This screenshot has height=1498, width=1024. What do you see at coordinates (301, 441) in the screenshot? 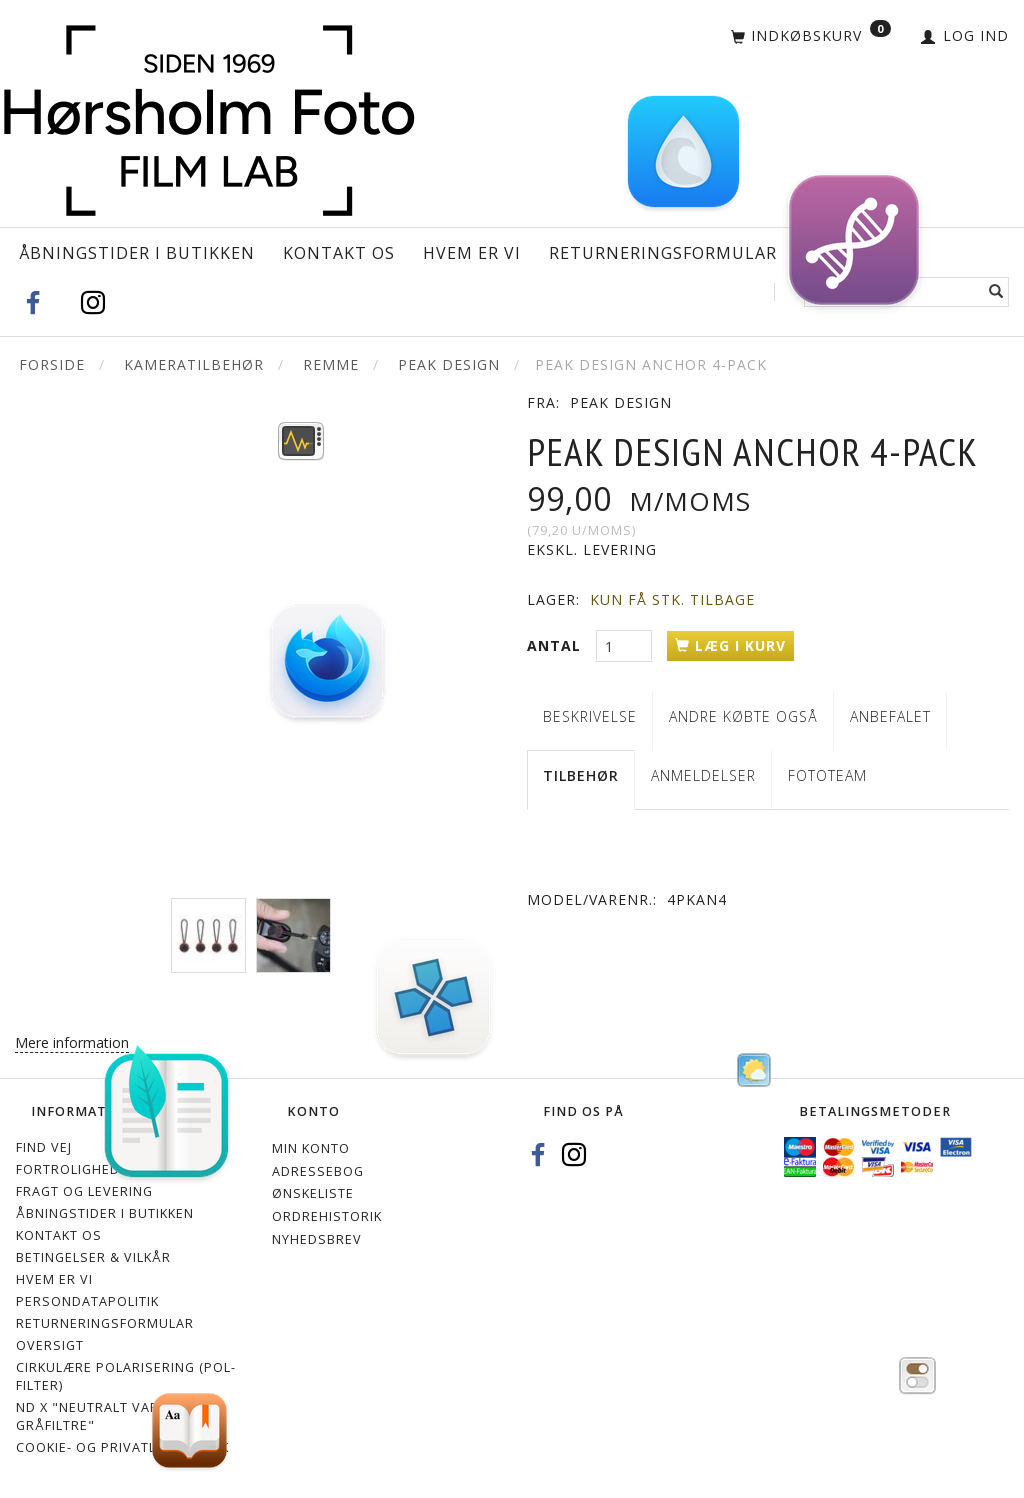
I see `open system monitor application` at bounding box center [301, 441].